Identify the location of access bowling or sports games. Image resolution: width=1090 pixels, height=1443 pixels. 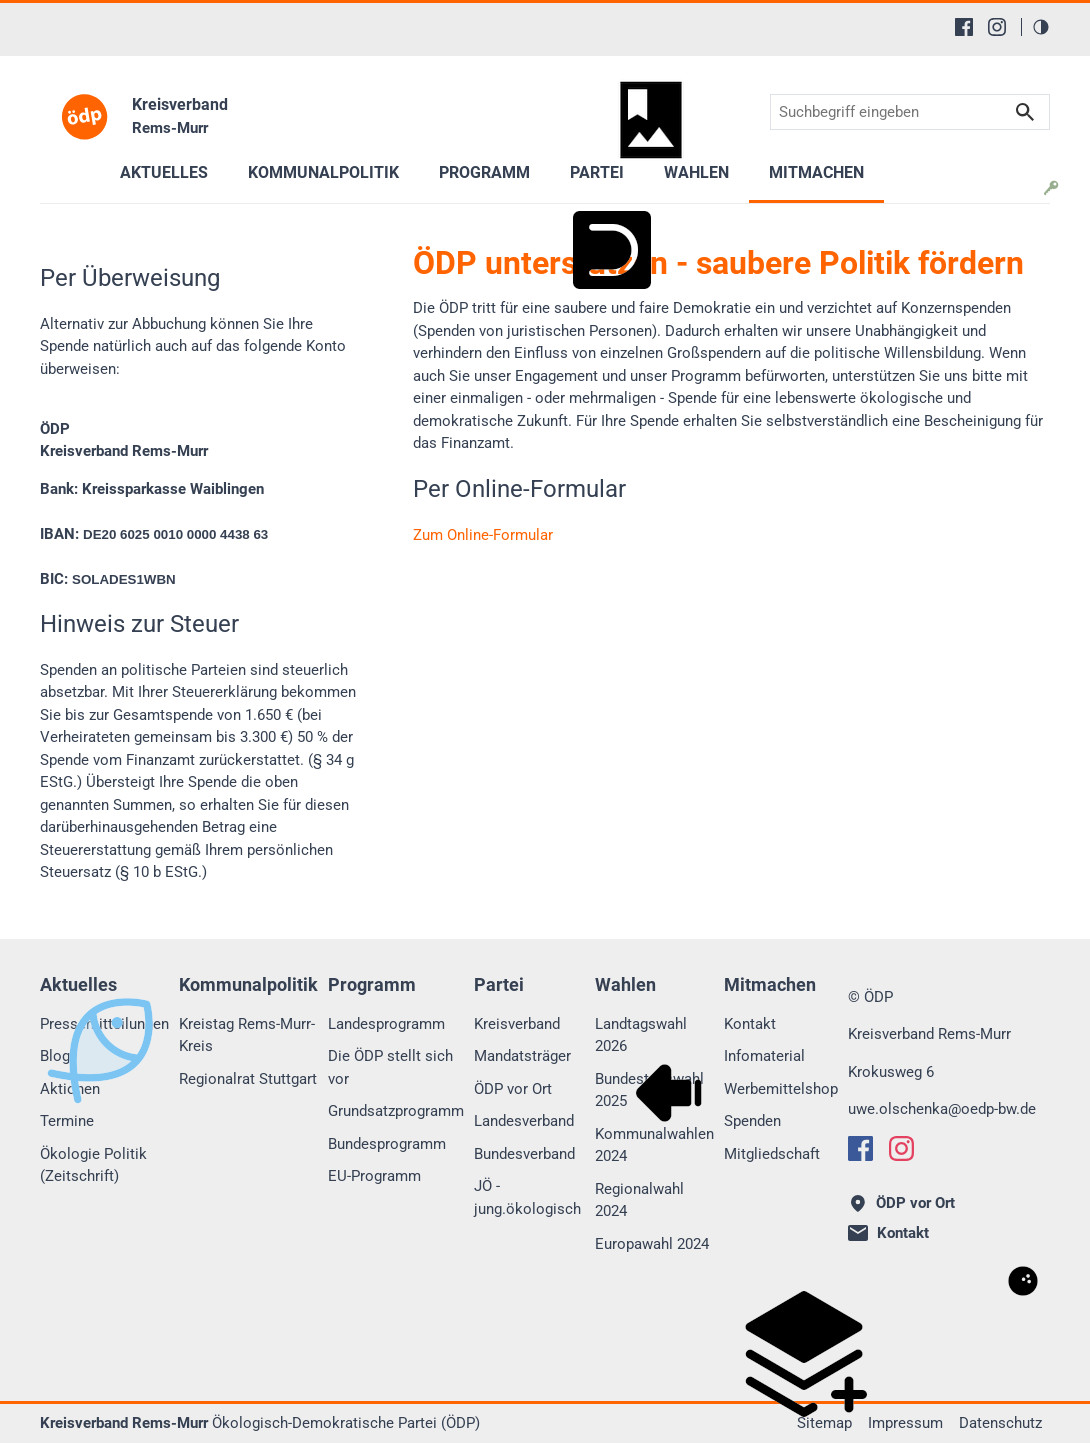
(1023, 1281).